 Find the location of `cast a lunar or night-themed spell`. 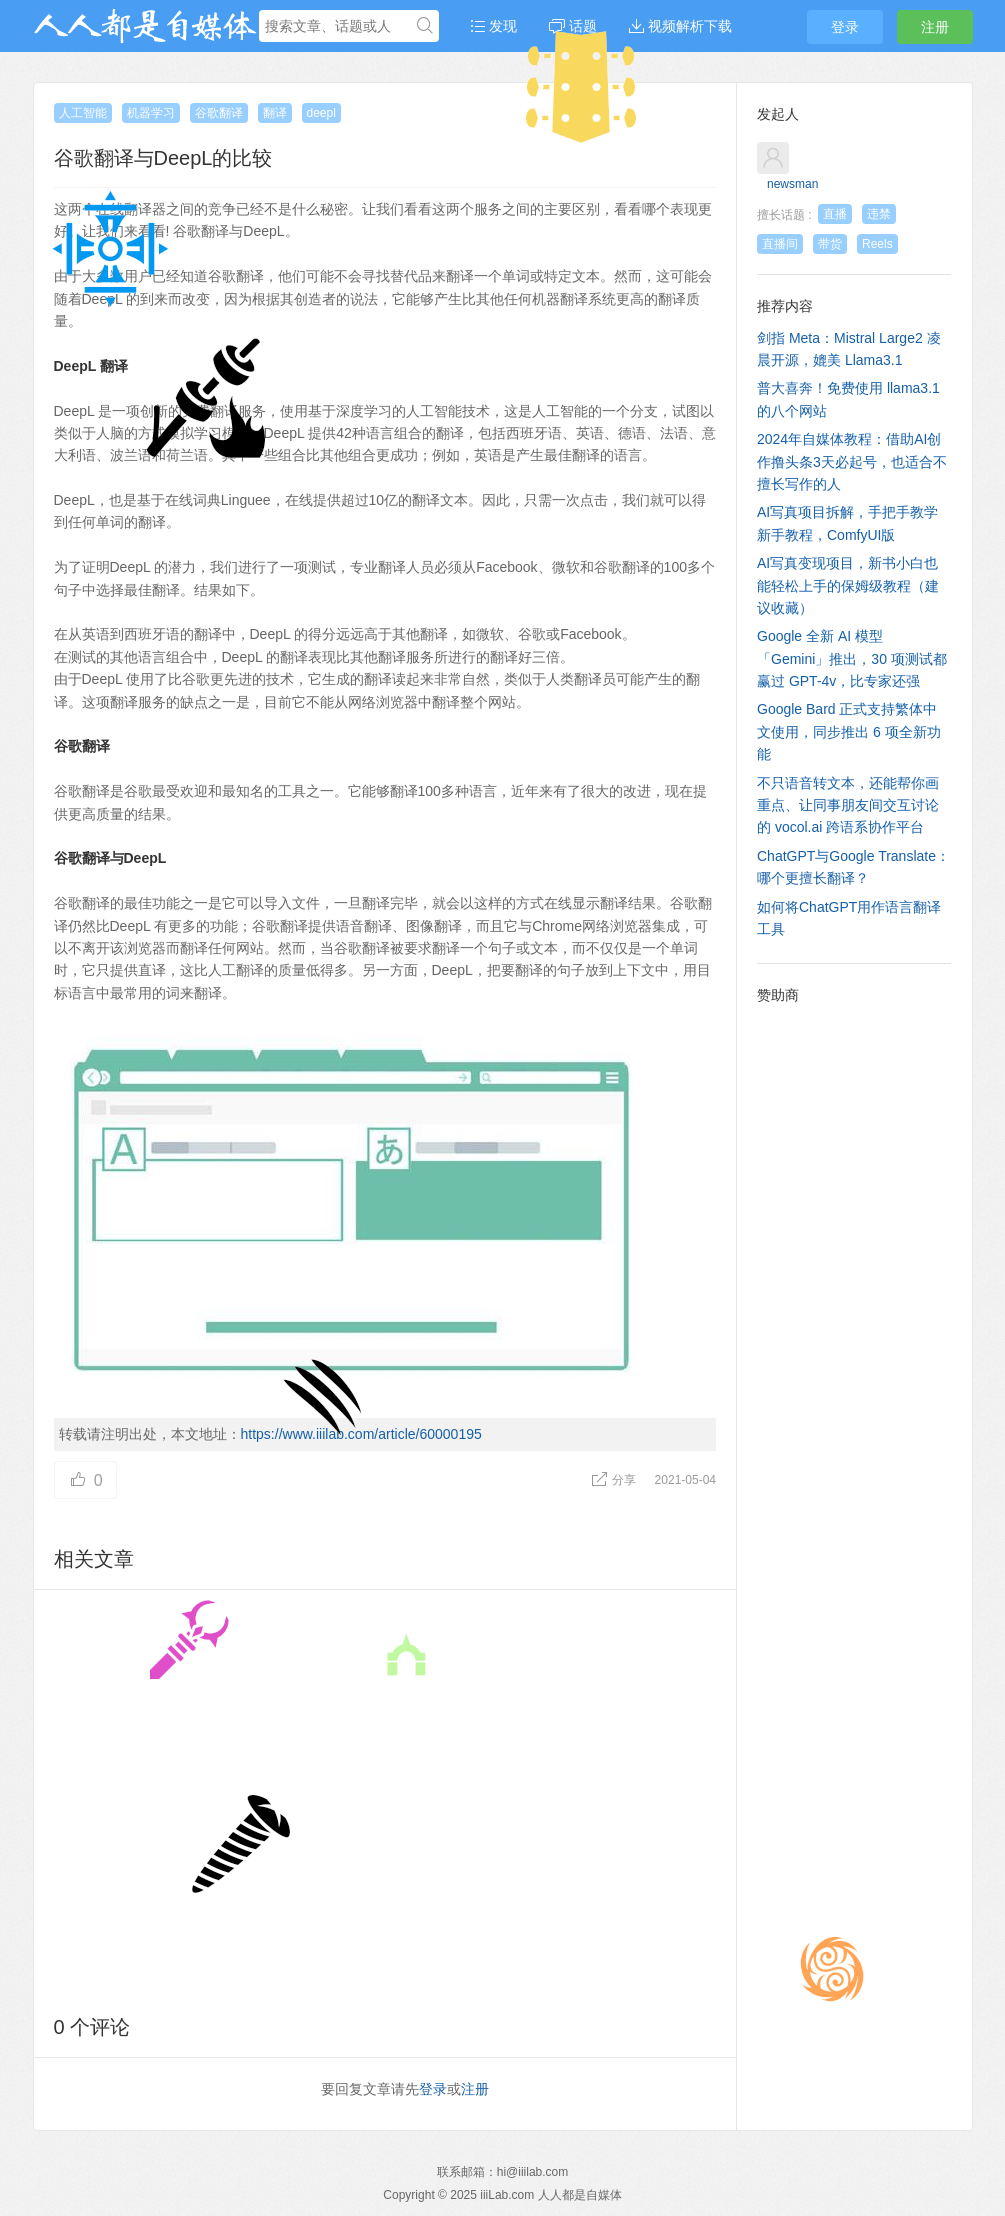

cast a lunar or night-themed spell is located at coordinates (189, 1639).